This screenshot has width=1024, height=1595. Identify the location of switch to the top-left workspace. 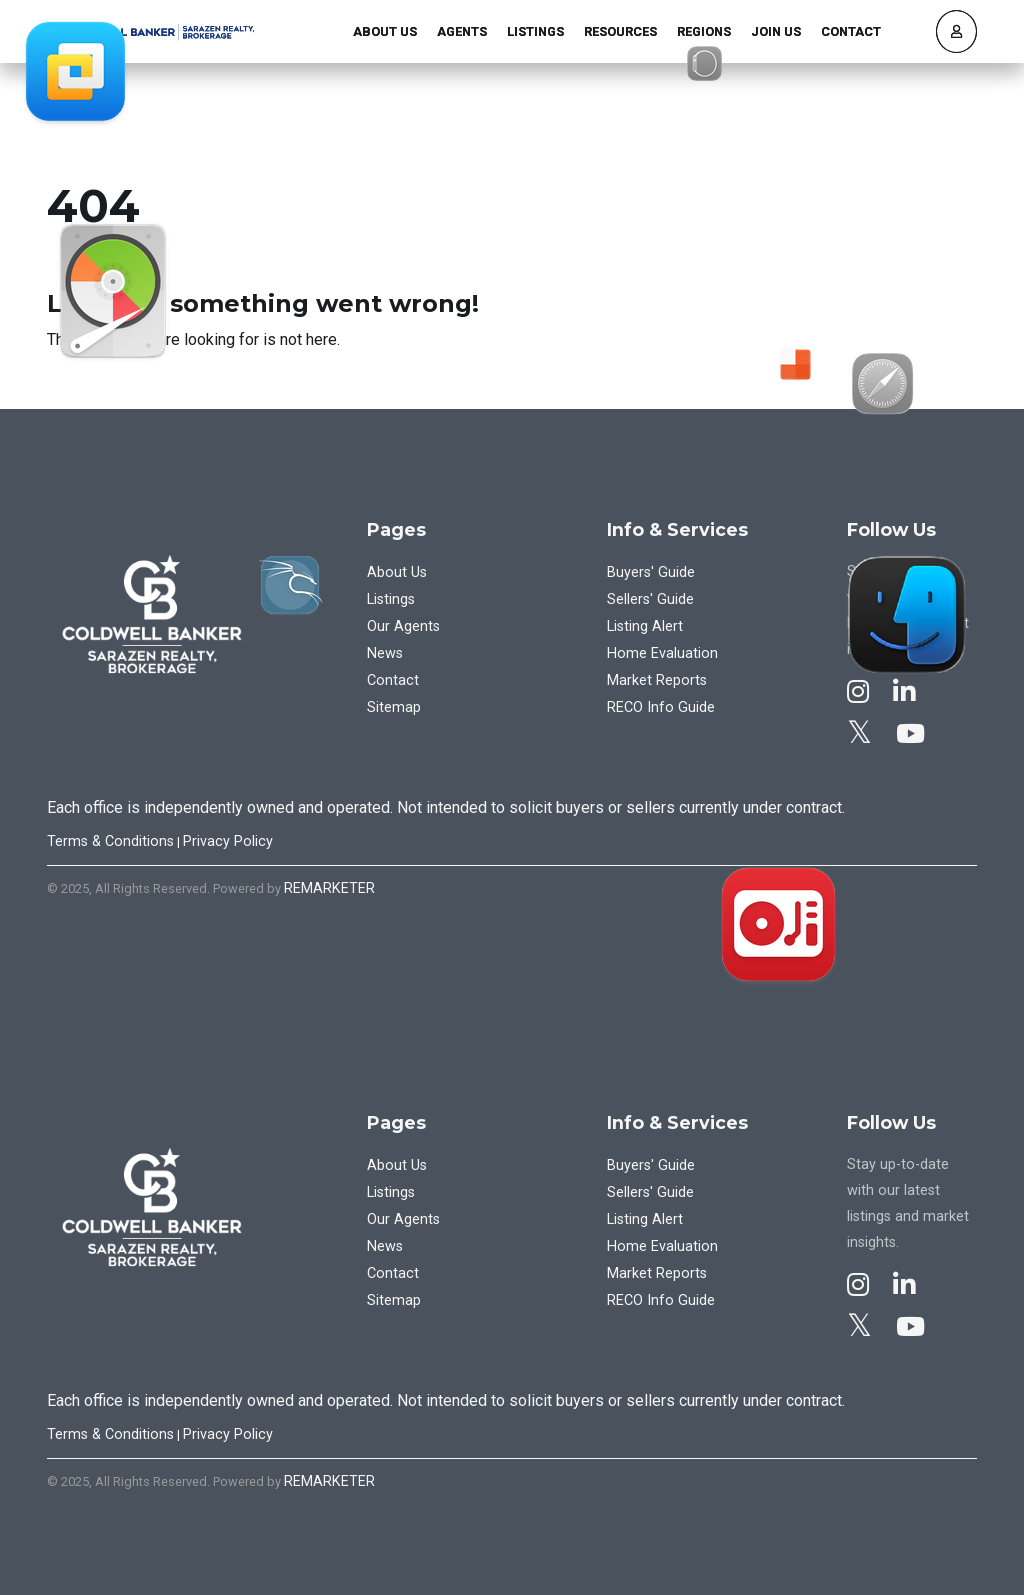
(795, 364).